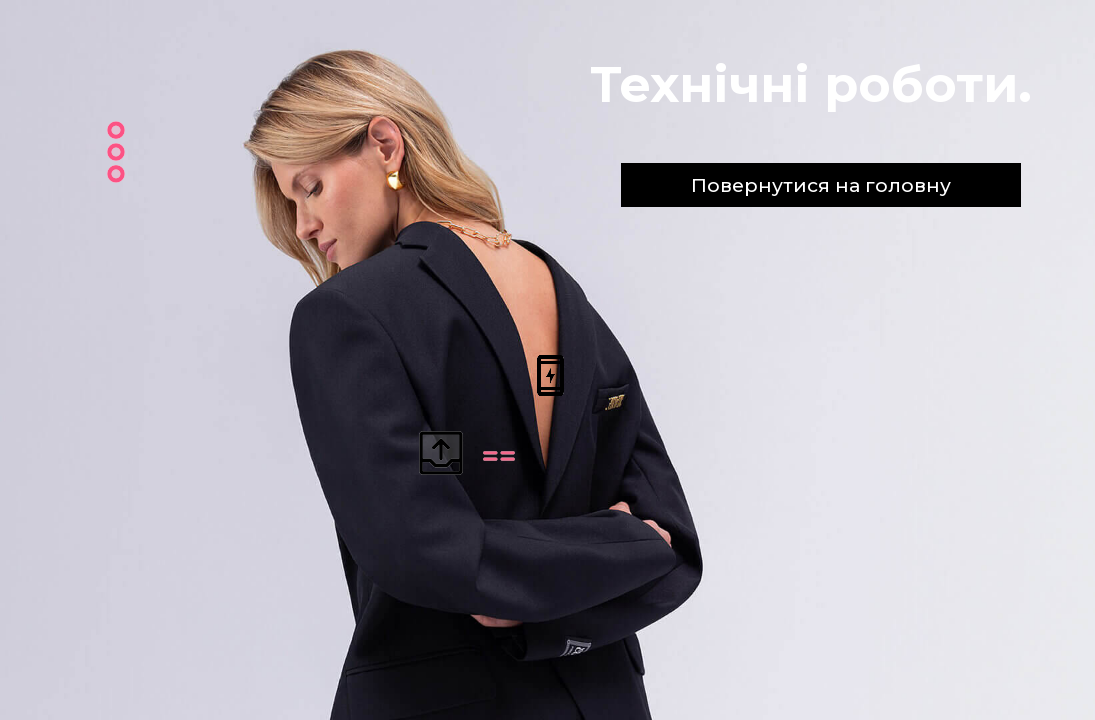  What do you see at coordinates (441, 453) in the screenshot?
I see `upload a file from your device` at bounding box center [441, 453].